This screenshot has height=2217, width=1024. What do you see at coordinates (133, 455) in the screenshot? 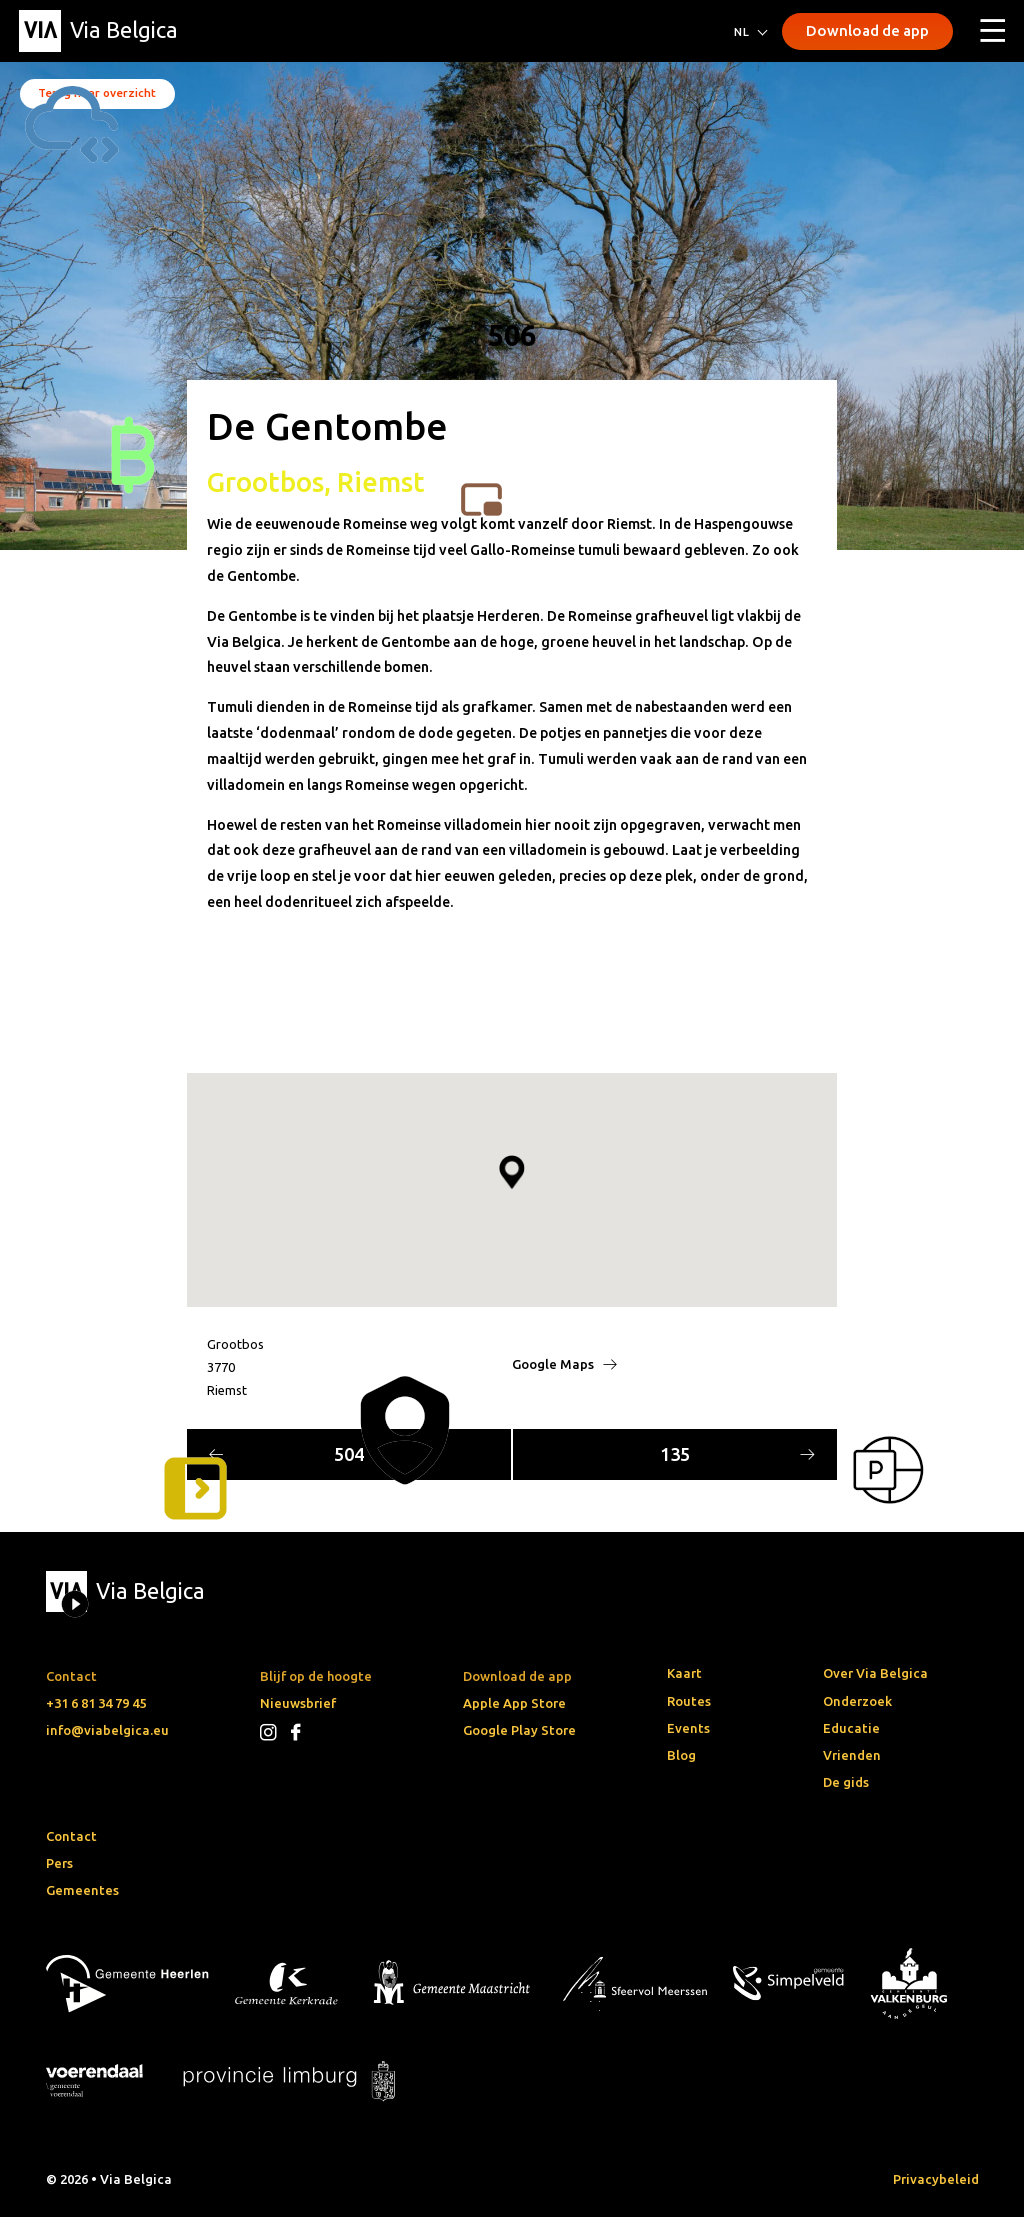
I see `indicates Thai baht currency` at bounding box center [133, 455].